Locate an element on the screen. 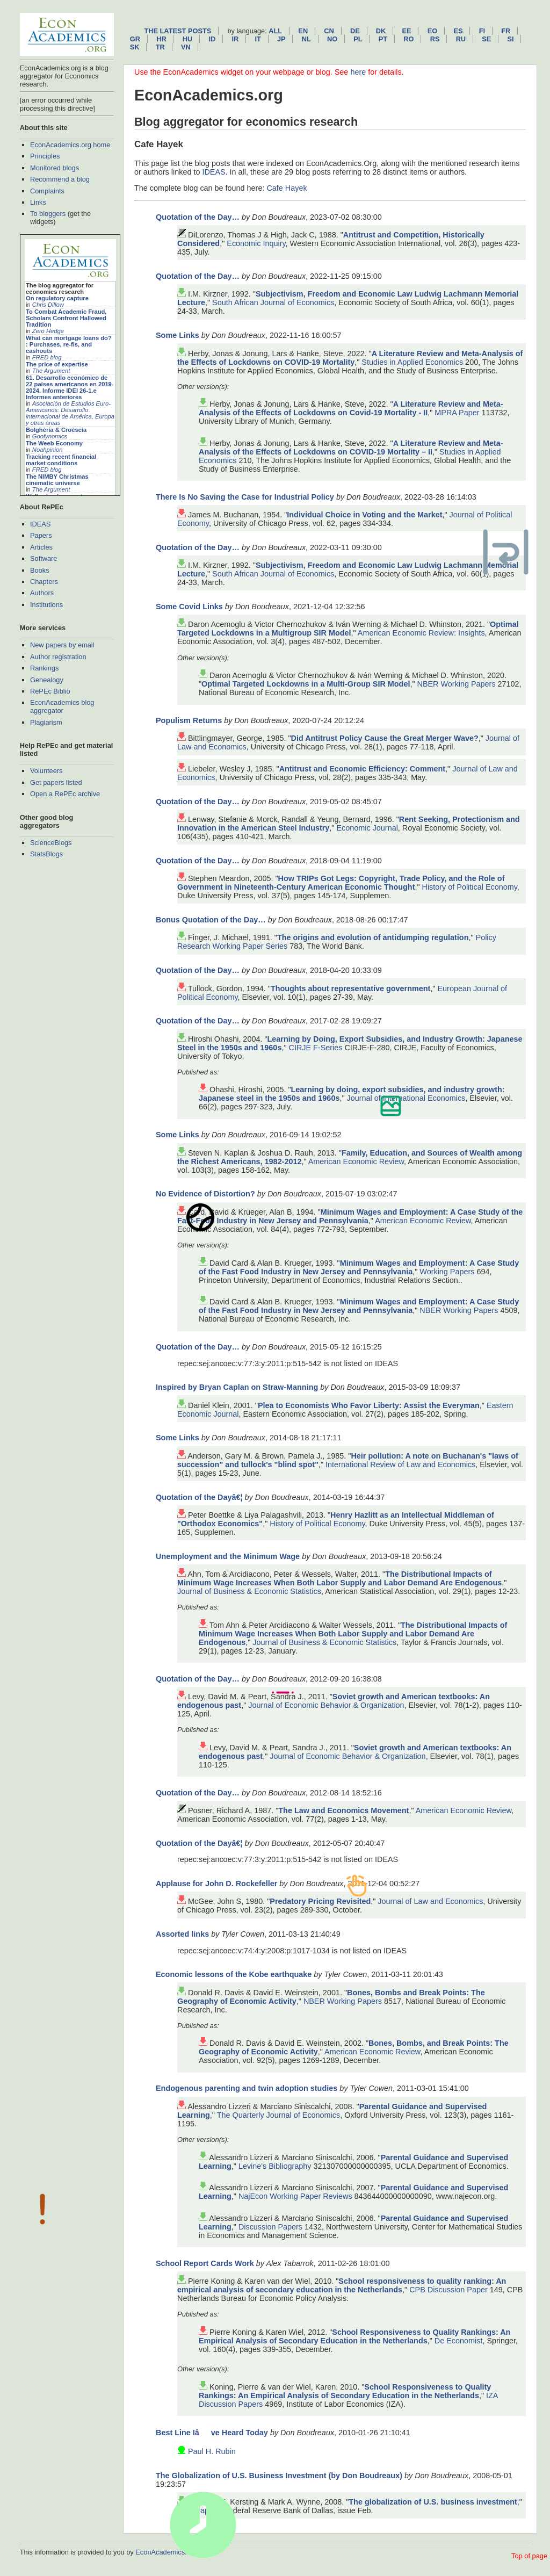  view instant photos or polaroid-style images is located at coordinates (390, 1106).